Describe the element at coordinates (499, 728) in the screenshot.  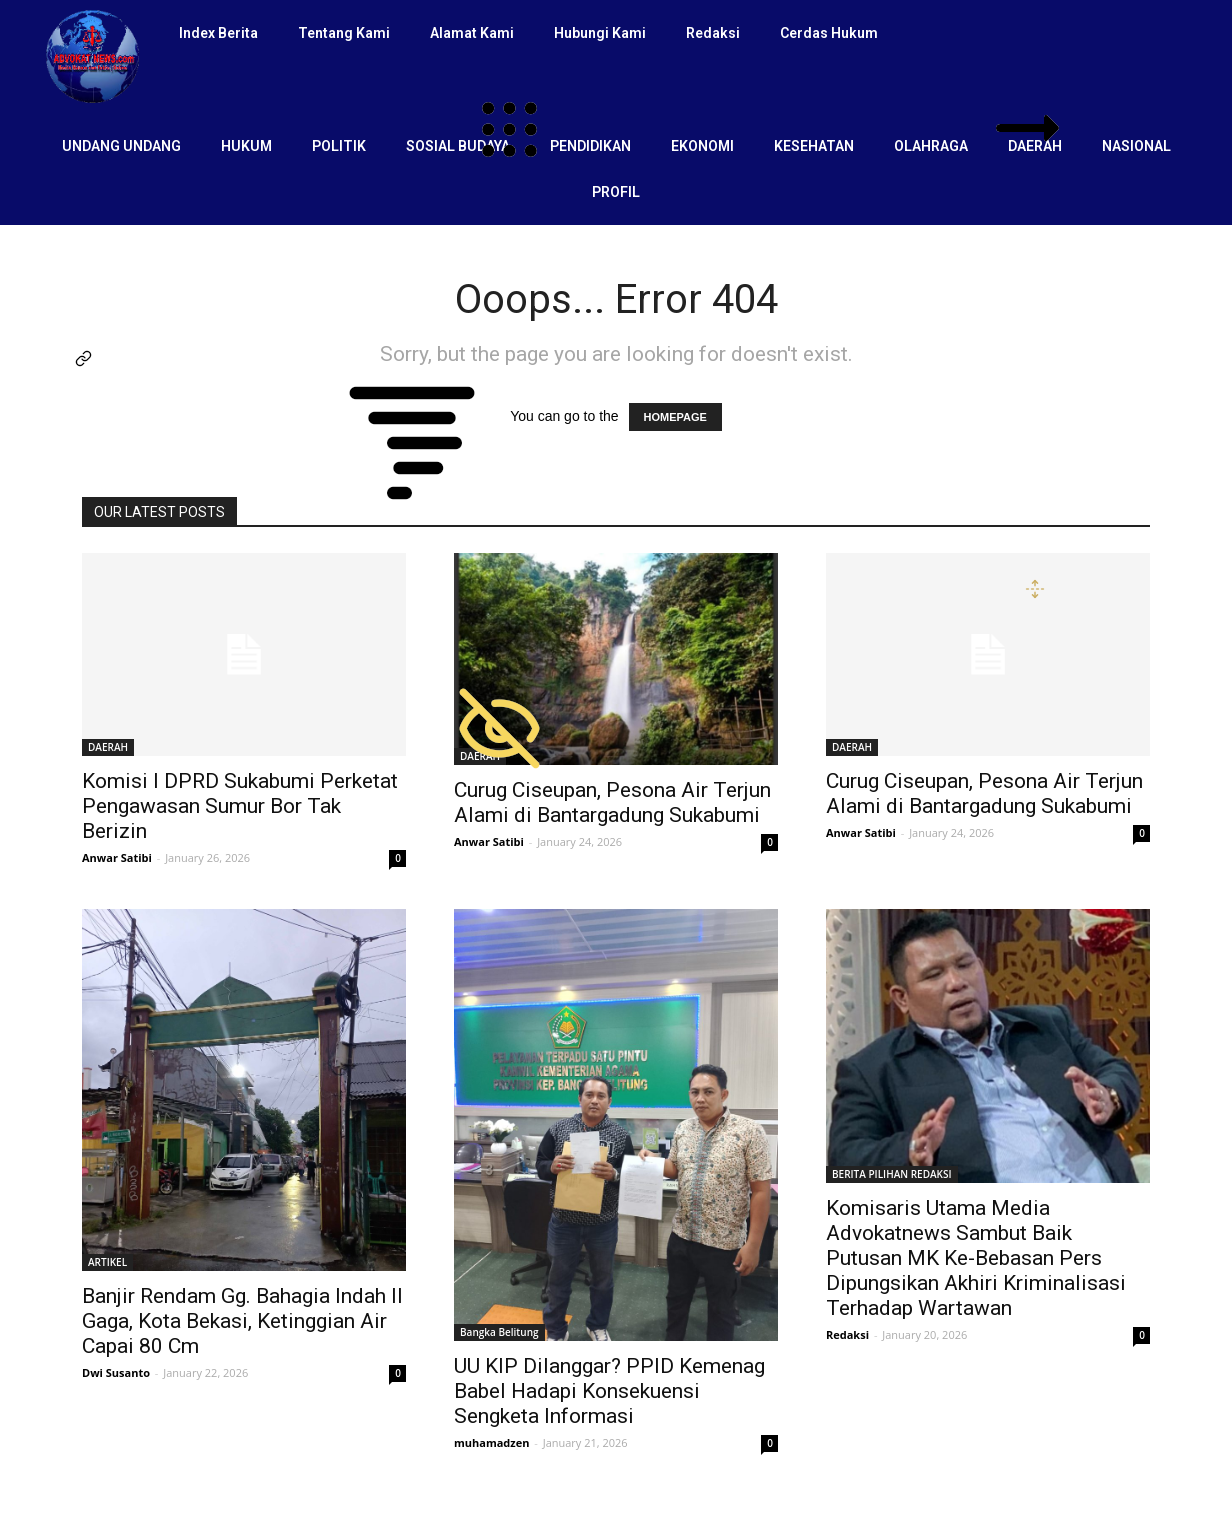
I see `hide password or sensitive content` at that location.